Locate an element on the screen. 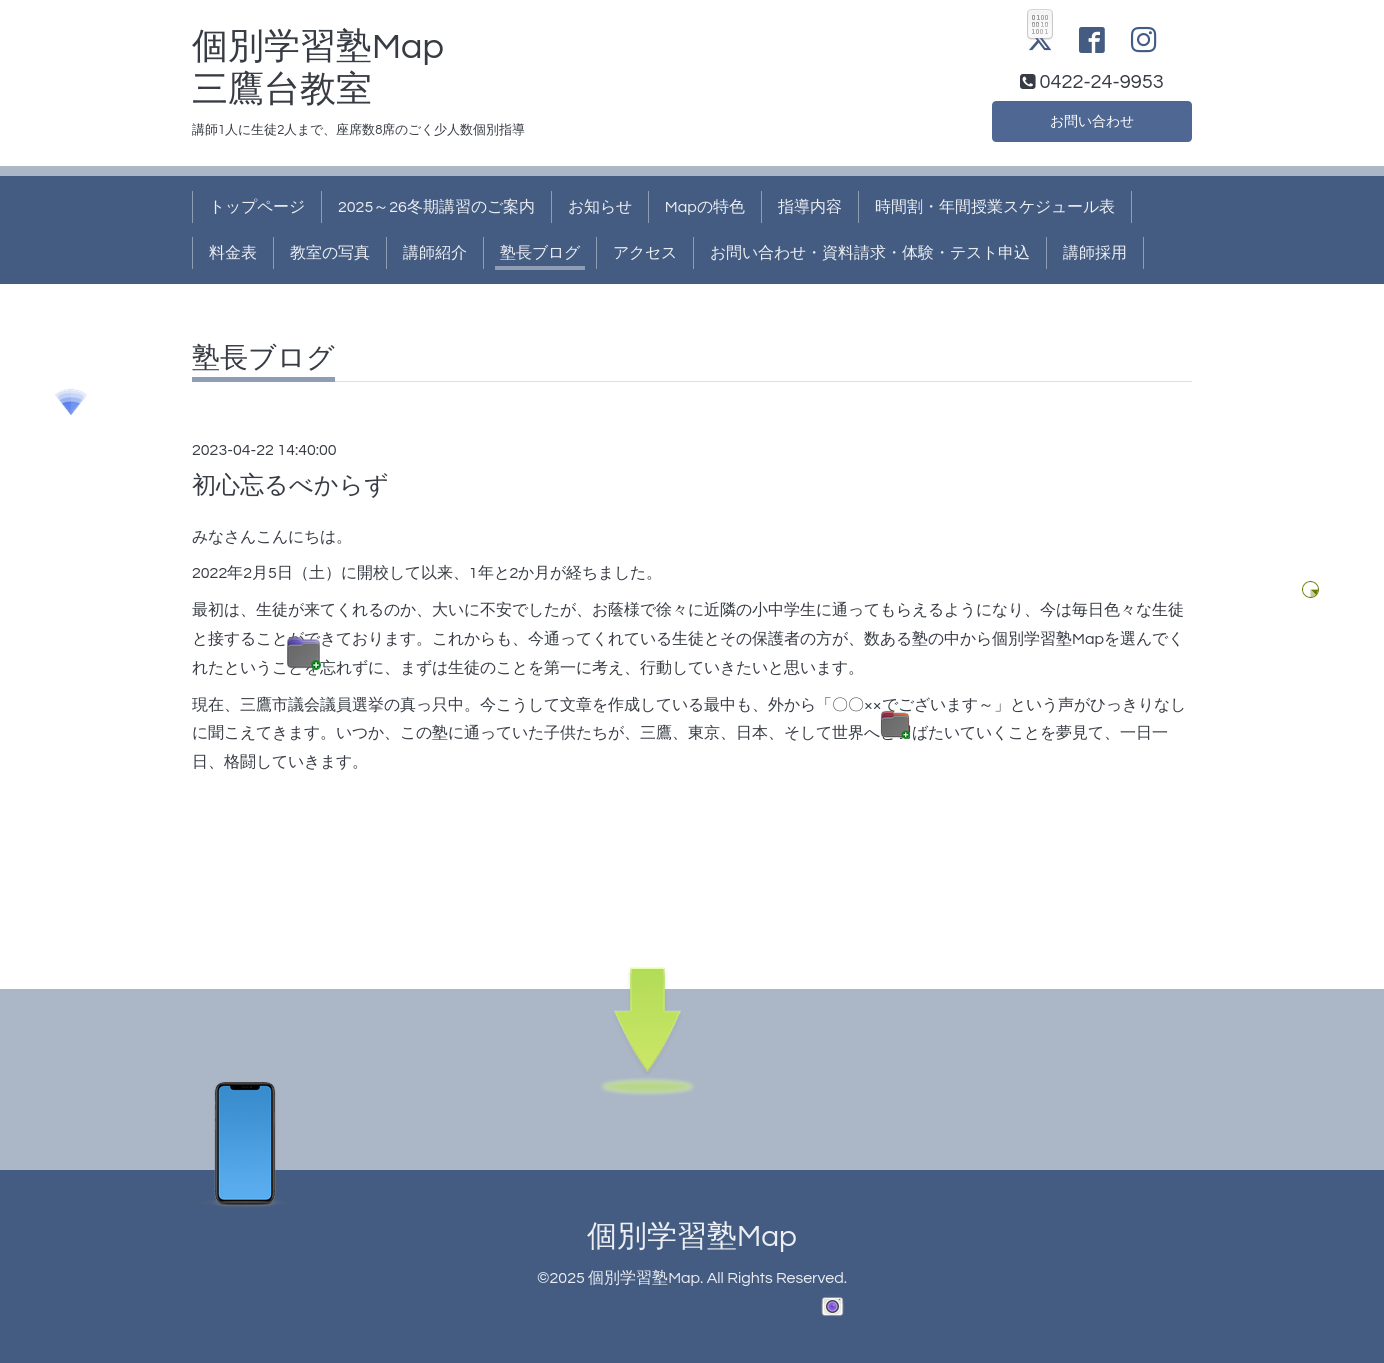  create a new folder is located at coordinates (303, 652).